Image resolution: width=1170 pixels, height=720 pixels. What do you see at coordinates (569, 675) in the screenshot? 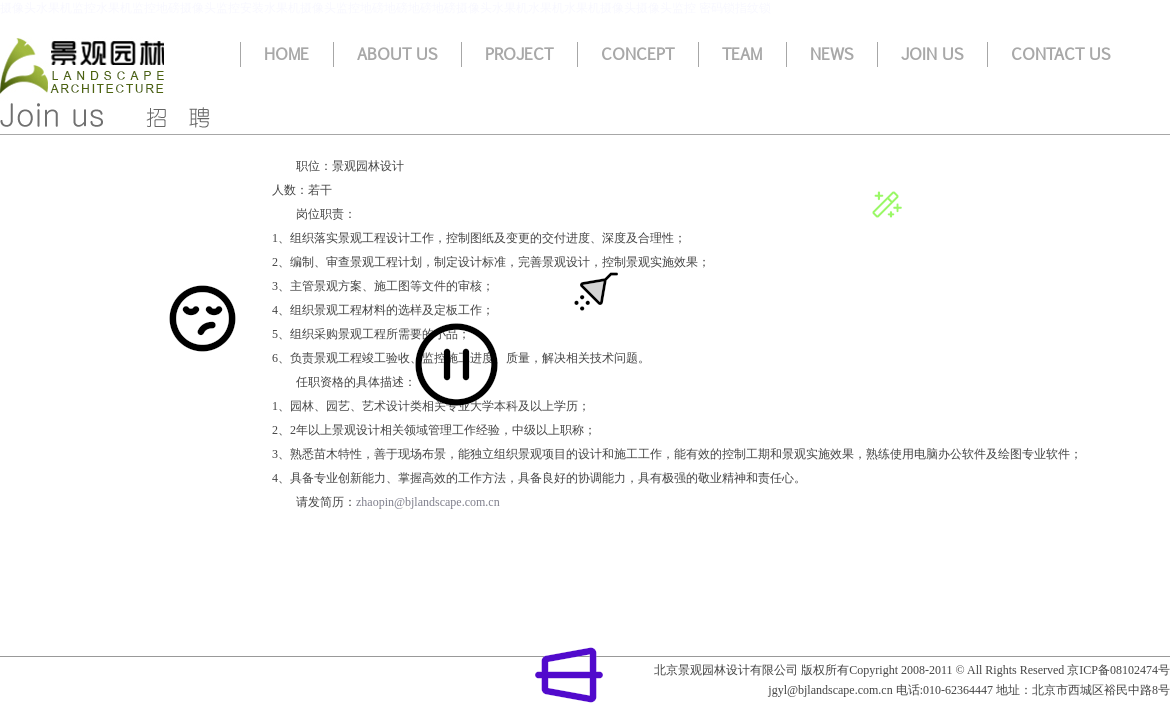
I see `adjust perspective or viewing angle` at bounding box center [569, 675].